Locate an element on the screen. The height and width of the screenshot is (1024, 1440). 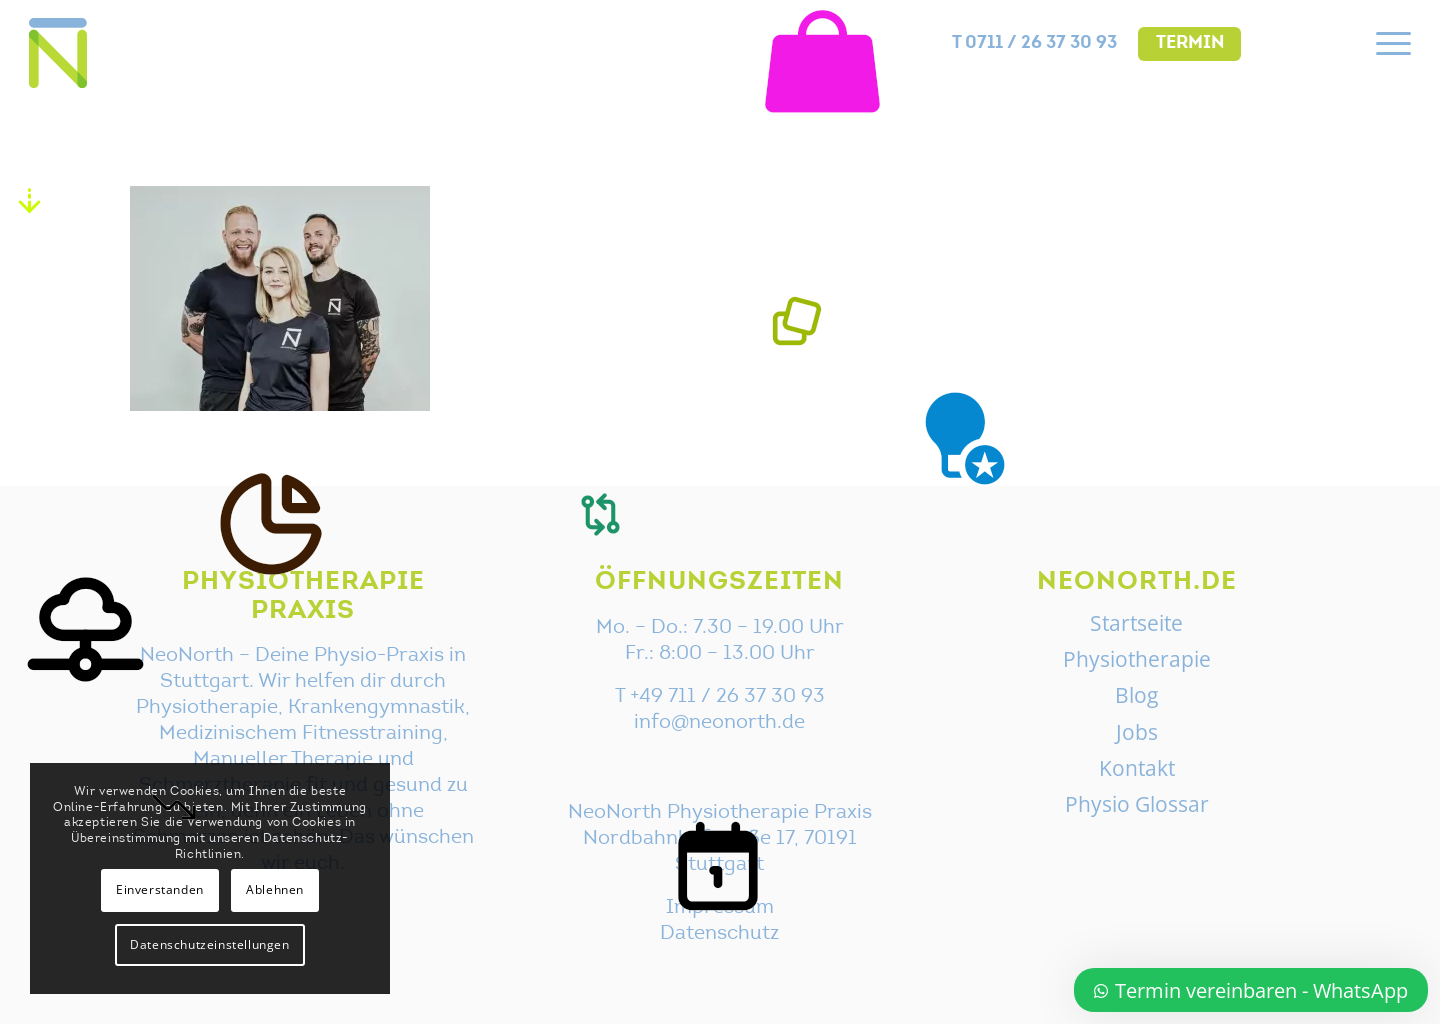
apply suggested quick fix automatically is located at coordinates (958, 438).